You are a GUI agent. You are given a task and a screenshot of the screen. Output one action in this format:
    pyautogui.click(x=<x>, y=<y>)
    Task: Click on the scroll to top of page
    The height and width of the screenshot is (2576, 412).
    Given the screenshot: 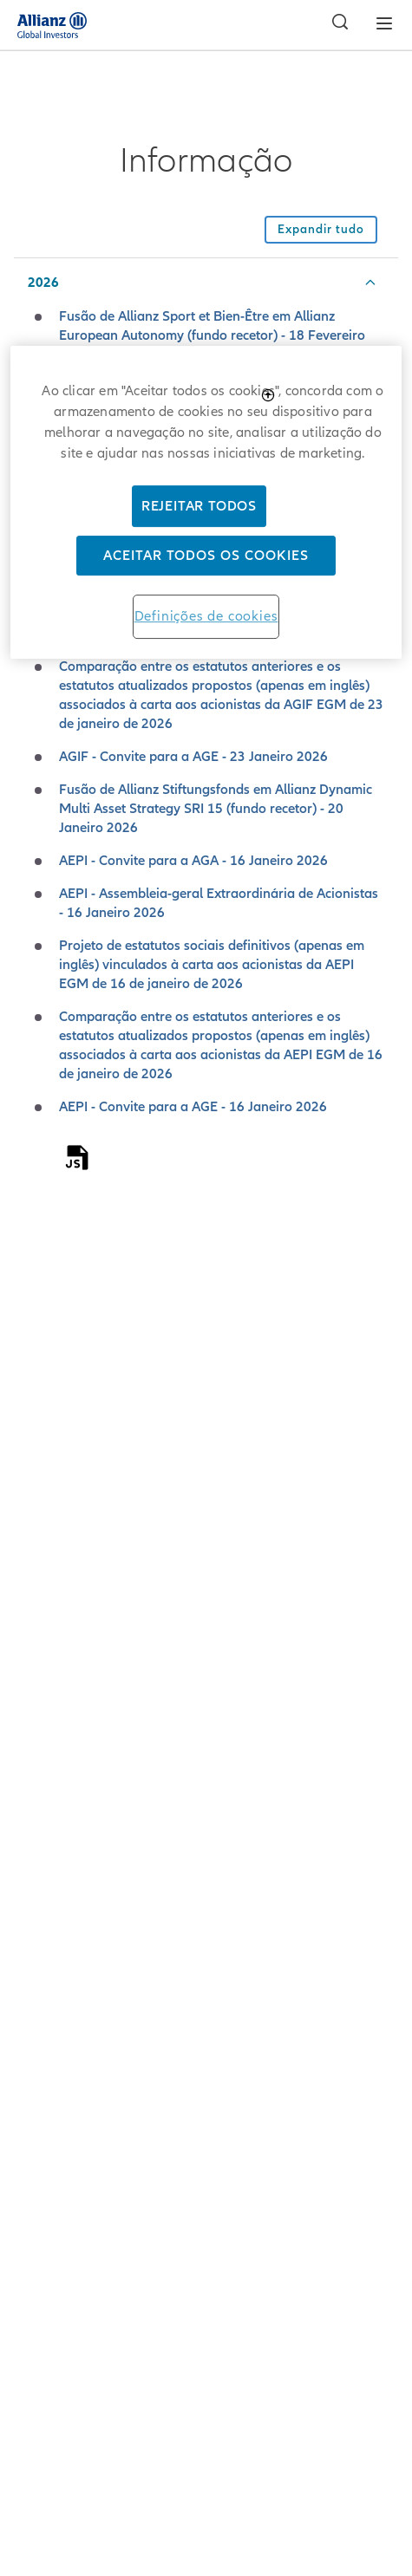 What is the action you would take?
    pyautogui.click(x=268, y=395)
    